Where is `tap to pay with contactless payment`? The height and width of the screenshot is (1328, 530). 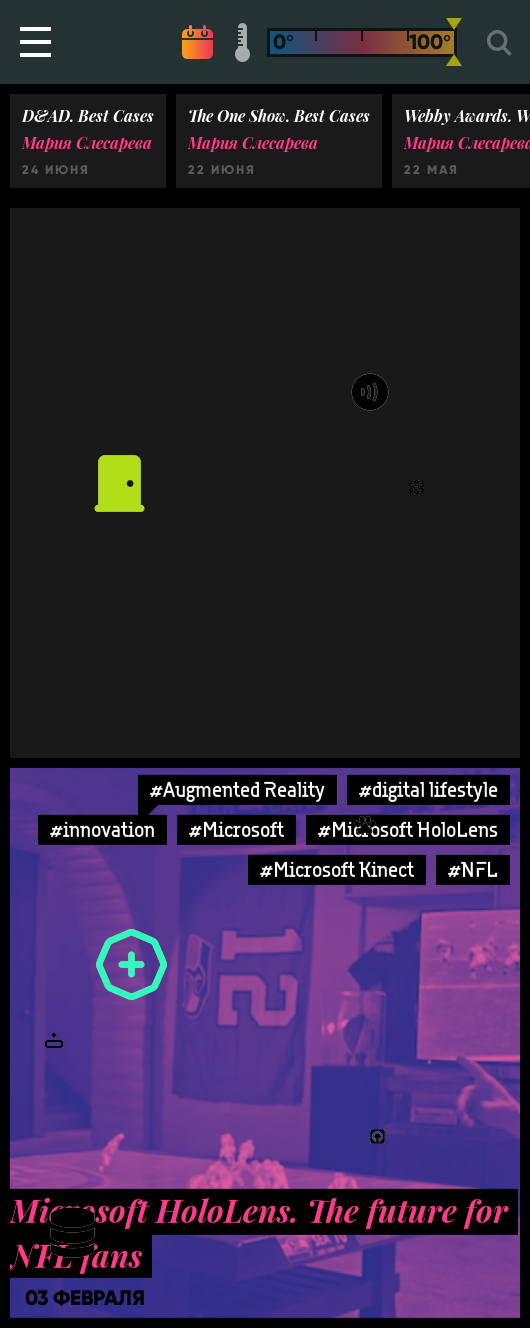
tap to pay with contactless payment is located at coordinates (370, 392).